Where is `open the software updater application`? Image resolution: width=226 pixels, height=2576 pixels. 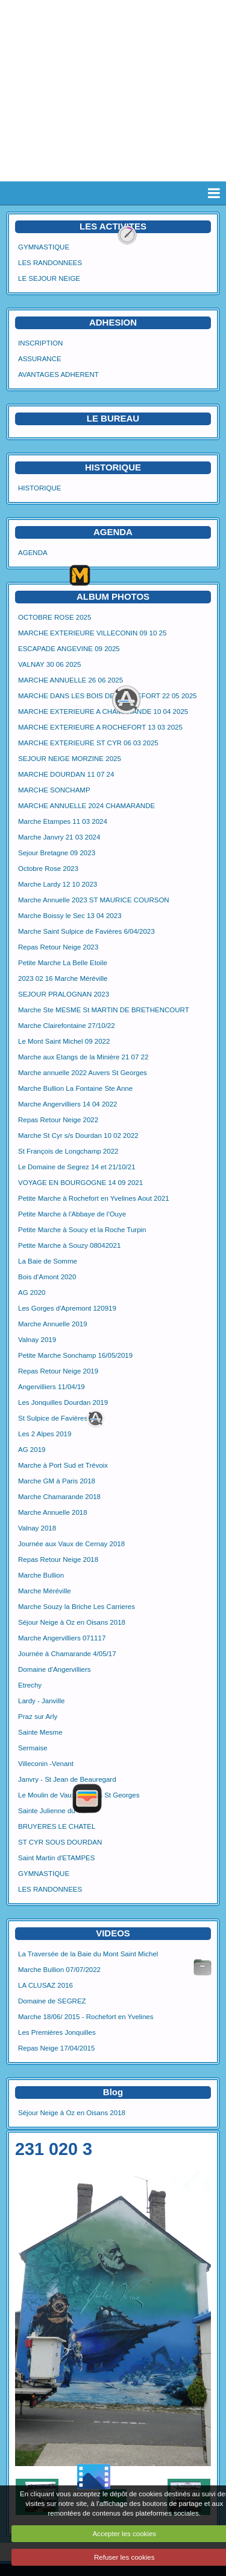
open the software updater application is located at coordinates (126, 699).